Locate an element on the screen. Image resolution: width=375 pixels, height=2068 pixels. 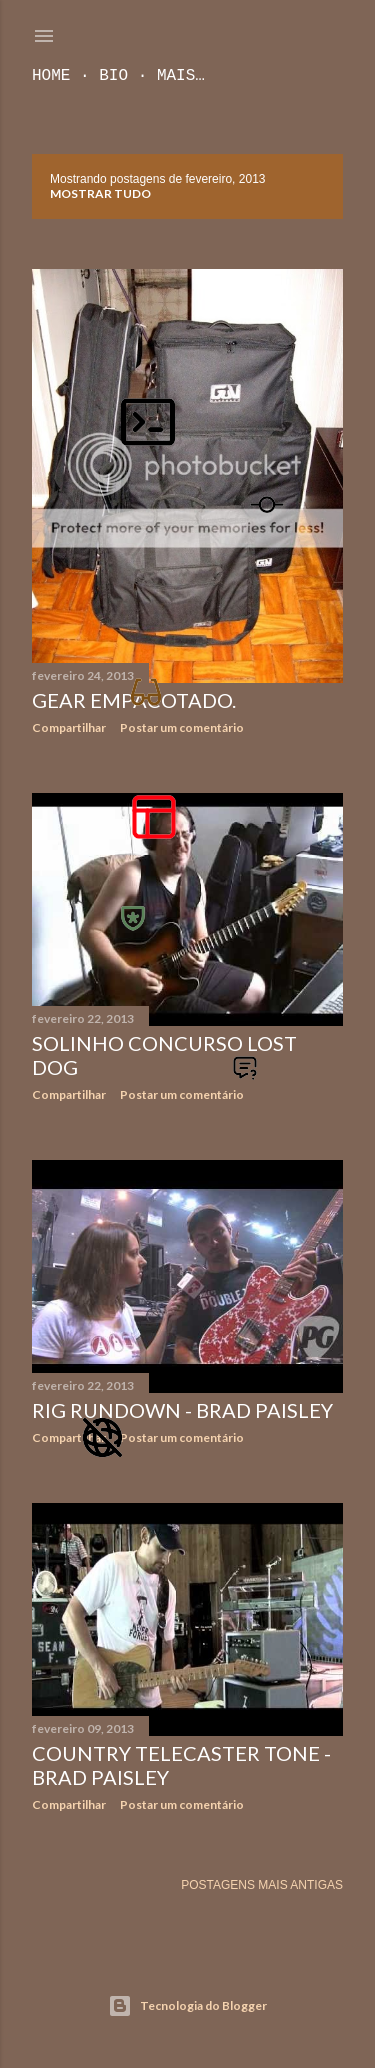
access reading mode or reader view is located at coordinates (146, 692).